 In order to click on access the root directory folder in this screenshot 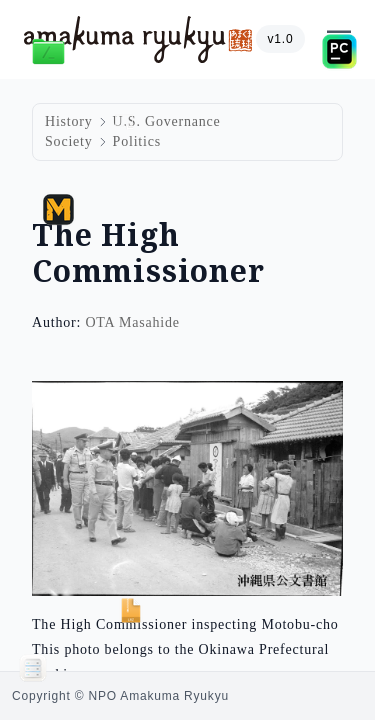, I will do `click(48, 51)`.